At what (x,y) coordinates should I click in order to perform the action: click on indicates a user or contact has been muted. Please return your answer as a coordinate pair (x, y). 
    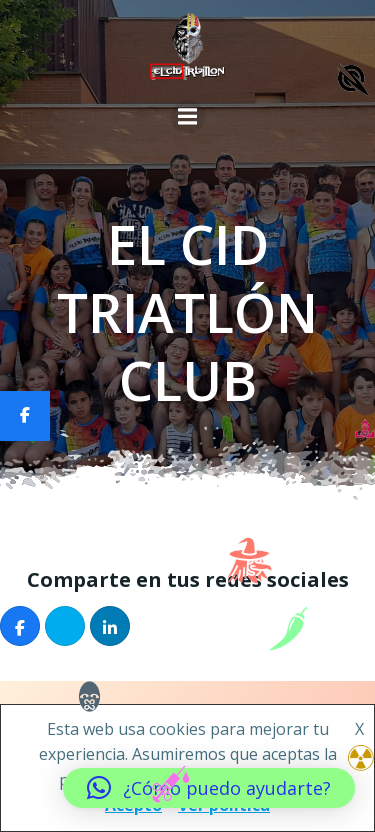
    Looking at the image, I should click on (89, 696).